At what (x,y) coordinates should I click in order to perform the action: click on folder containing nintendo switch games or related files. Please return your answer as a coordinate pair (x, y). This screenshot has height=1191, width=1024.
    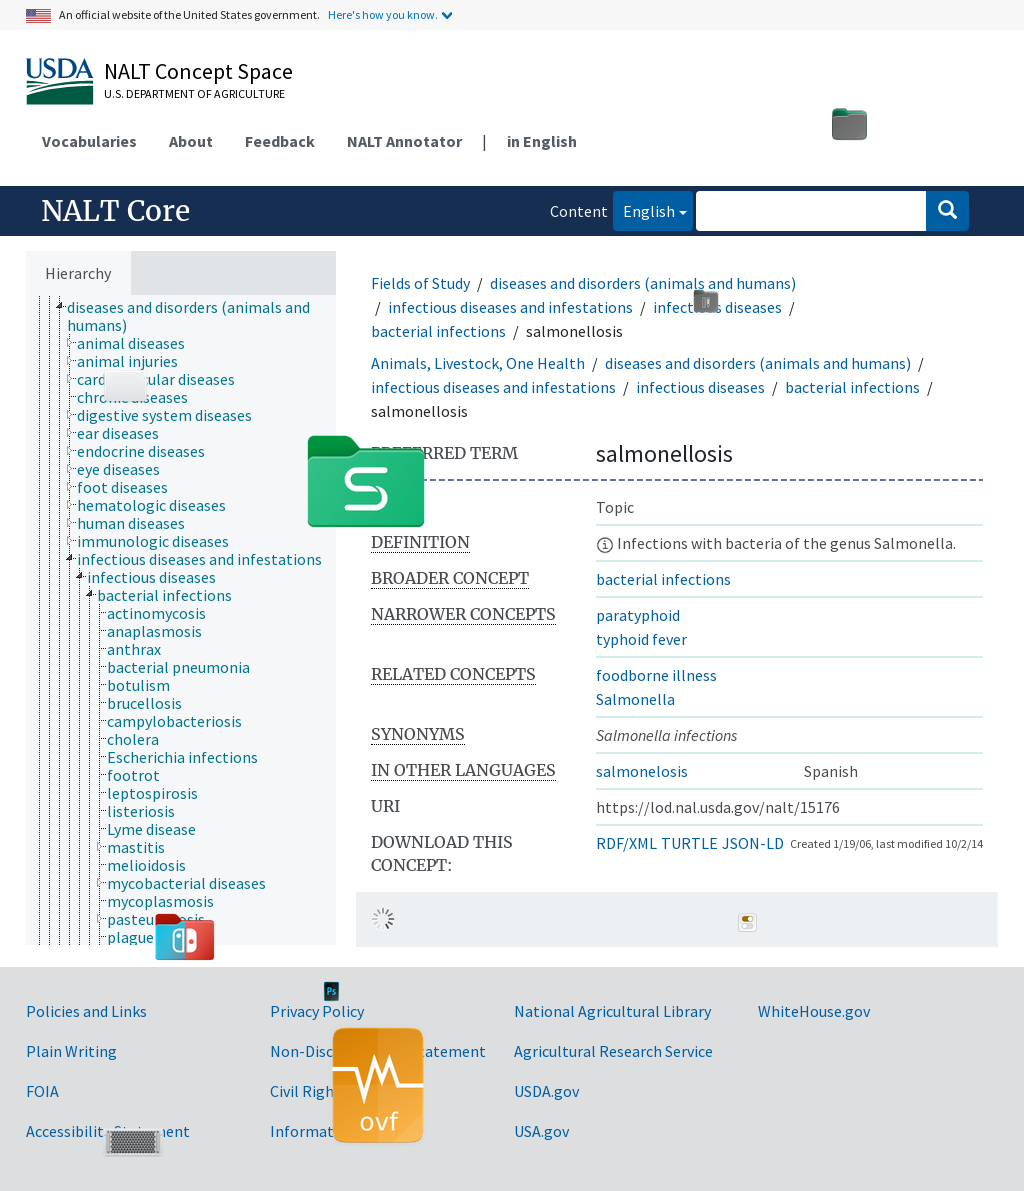
    Looking at the image, I should click on (184, 938).